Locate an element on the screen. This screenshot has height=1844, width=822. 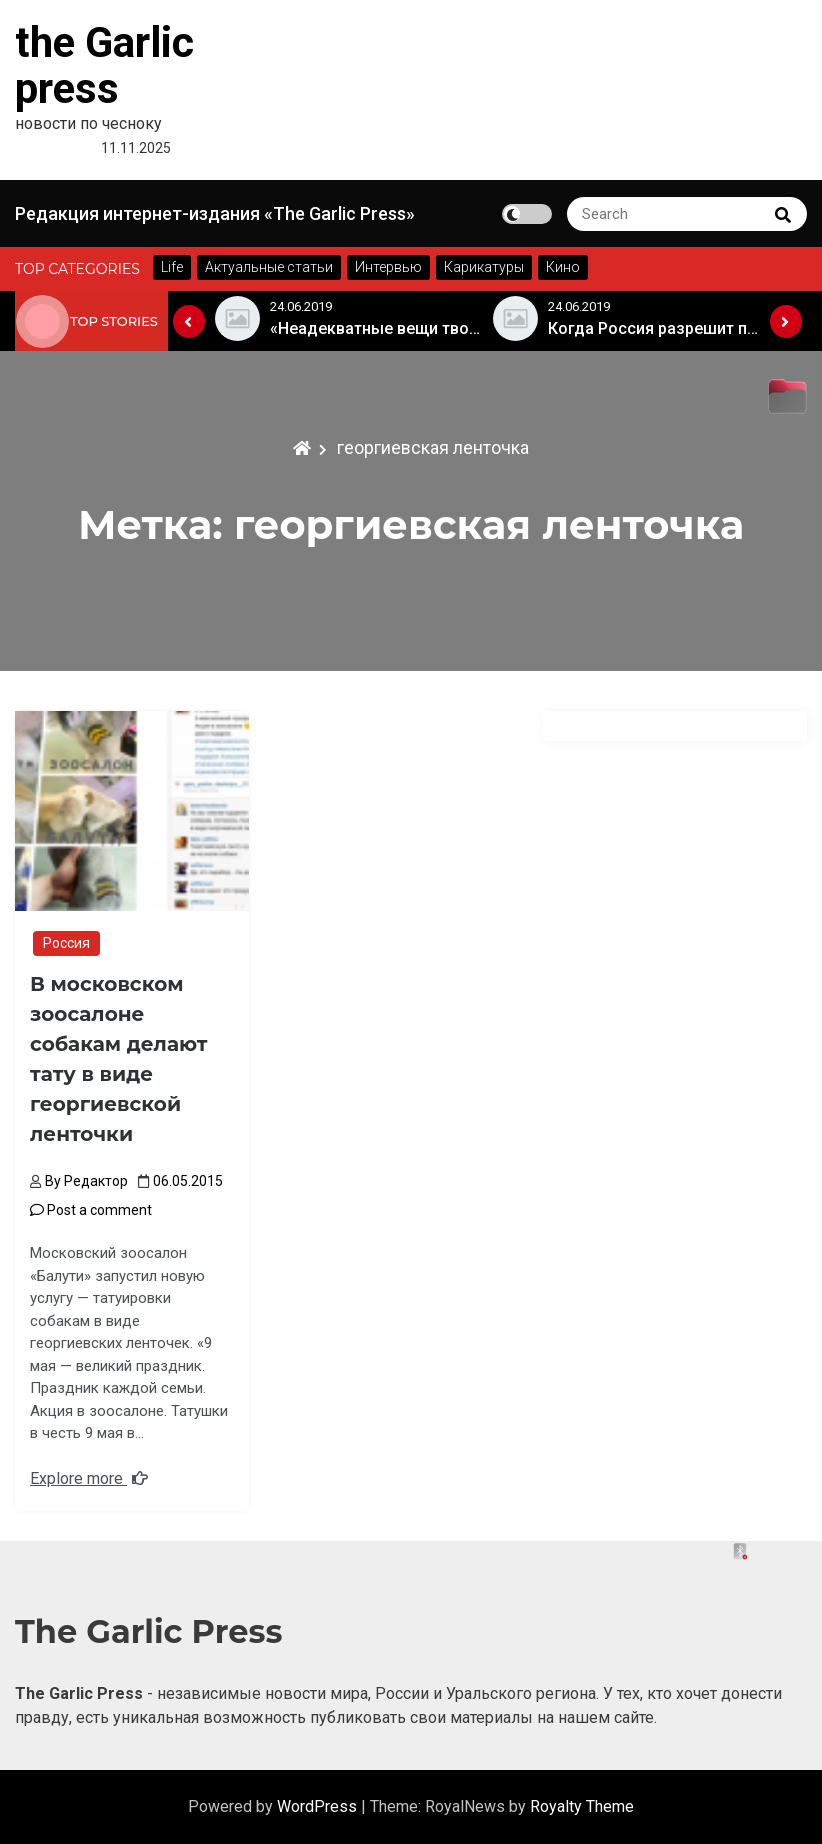
drop files here to move them into this folder is located at coordinates (787, 396).